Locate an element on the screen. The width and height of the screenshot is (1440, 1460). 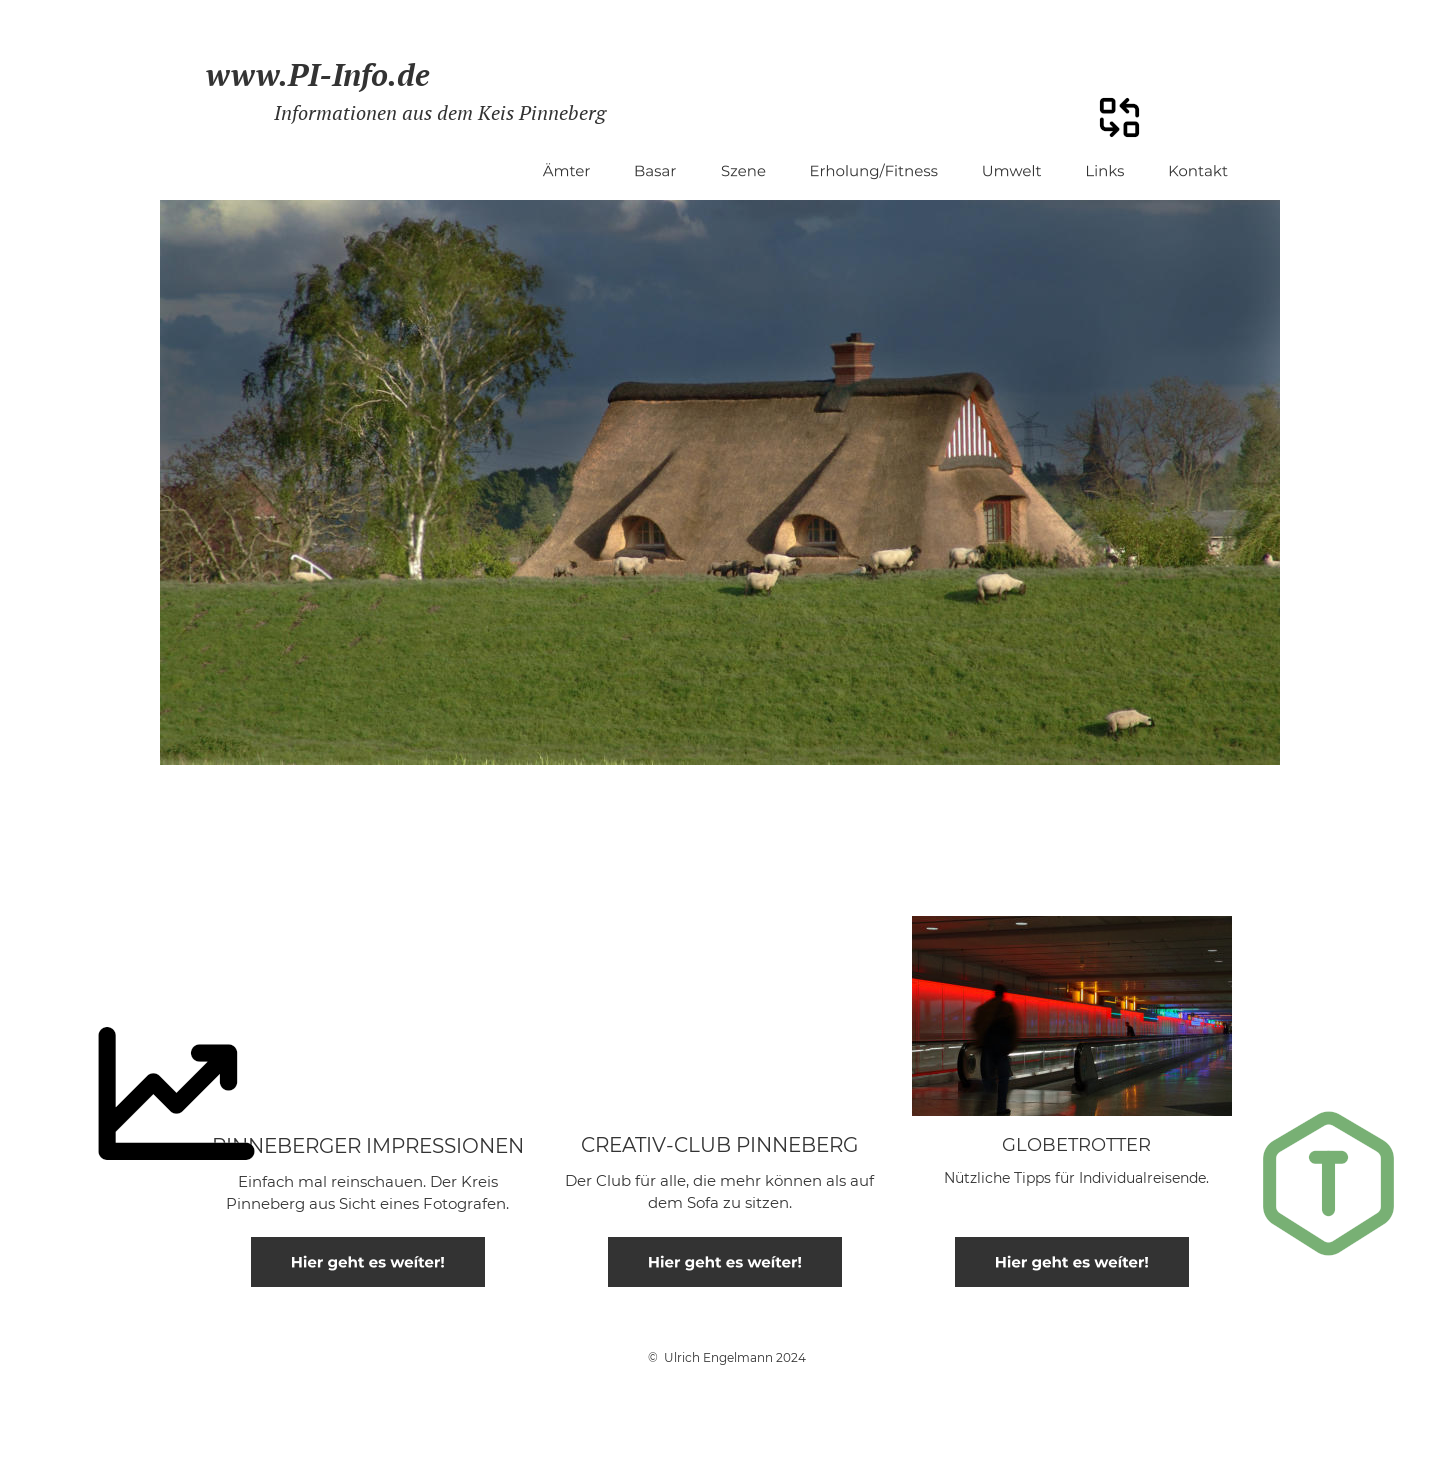
indicates a category or tag starting with "T" is located at coordinates (1328, 1183).